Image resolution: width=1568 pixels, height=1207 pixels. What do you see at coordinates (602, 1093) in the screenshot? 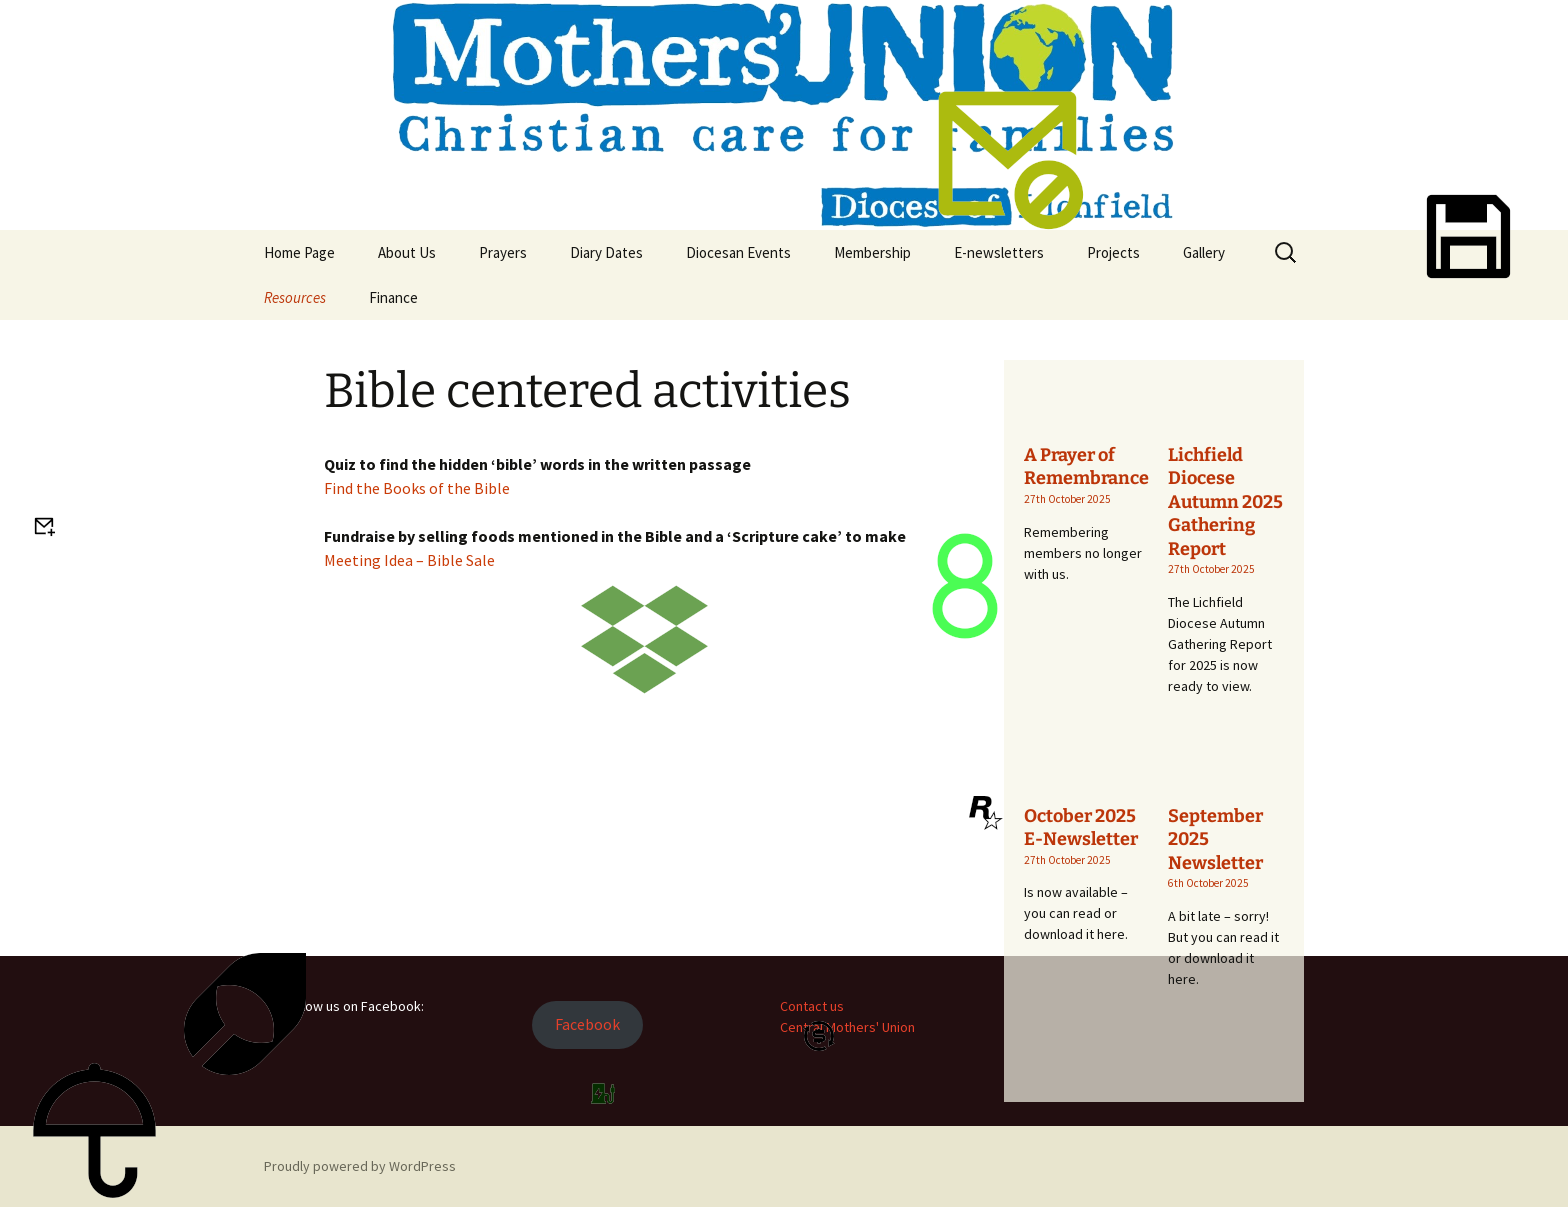
I see `find nearby electric vehicle charging stations` at bounding box center [602, 1093].